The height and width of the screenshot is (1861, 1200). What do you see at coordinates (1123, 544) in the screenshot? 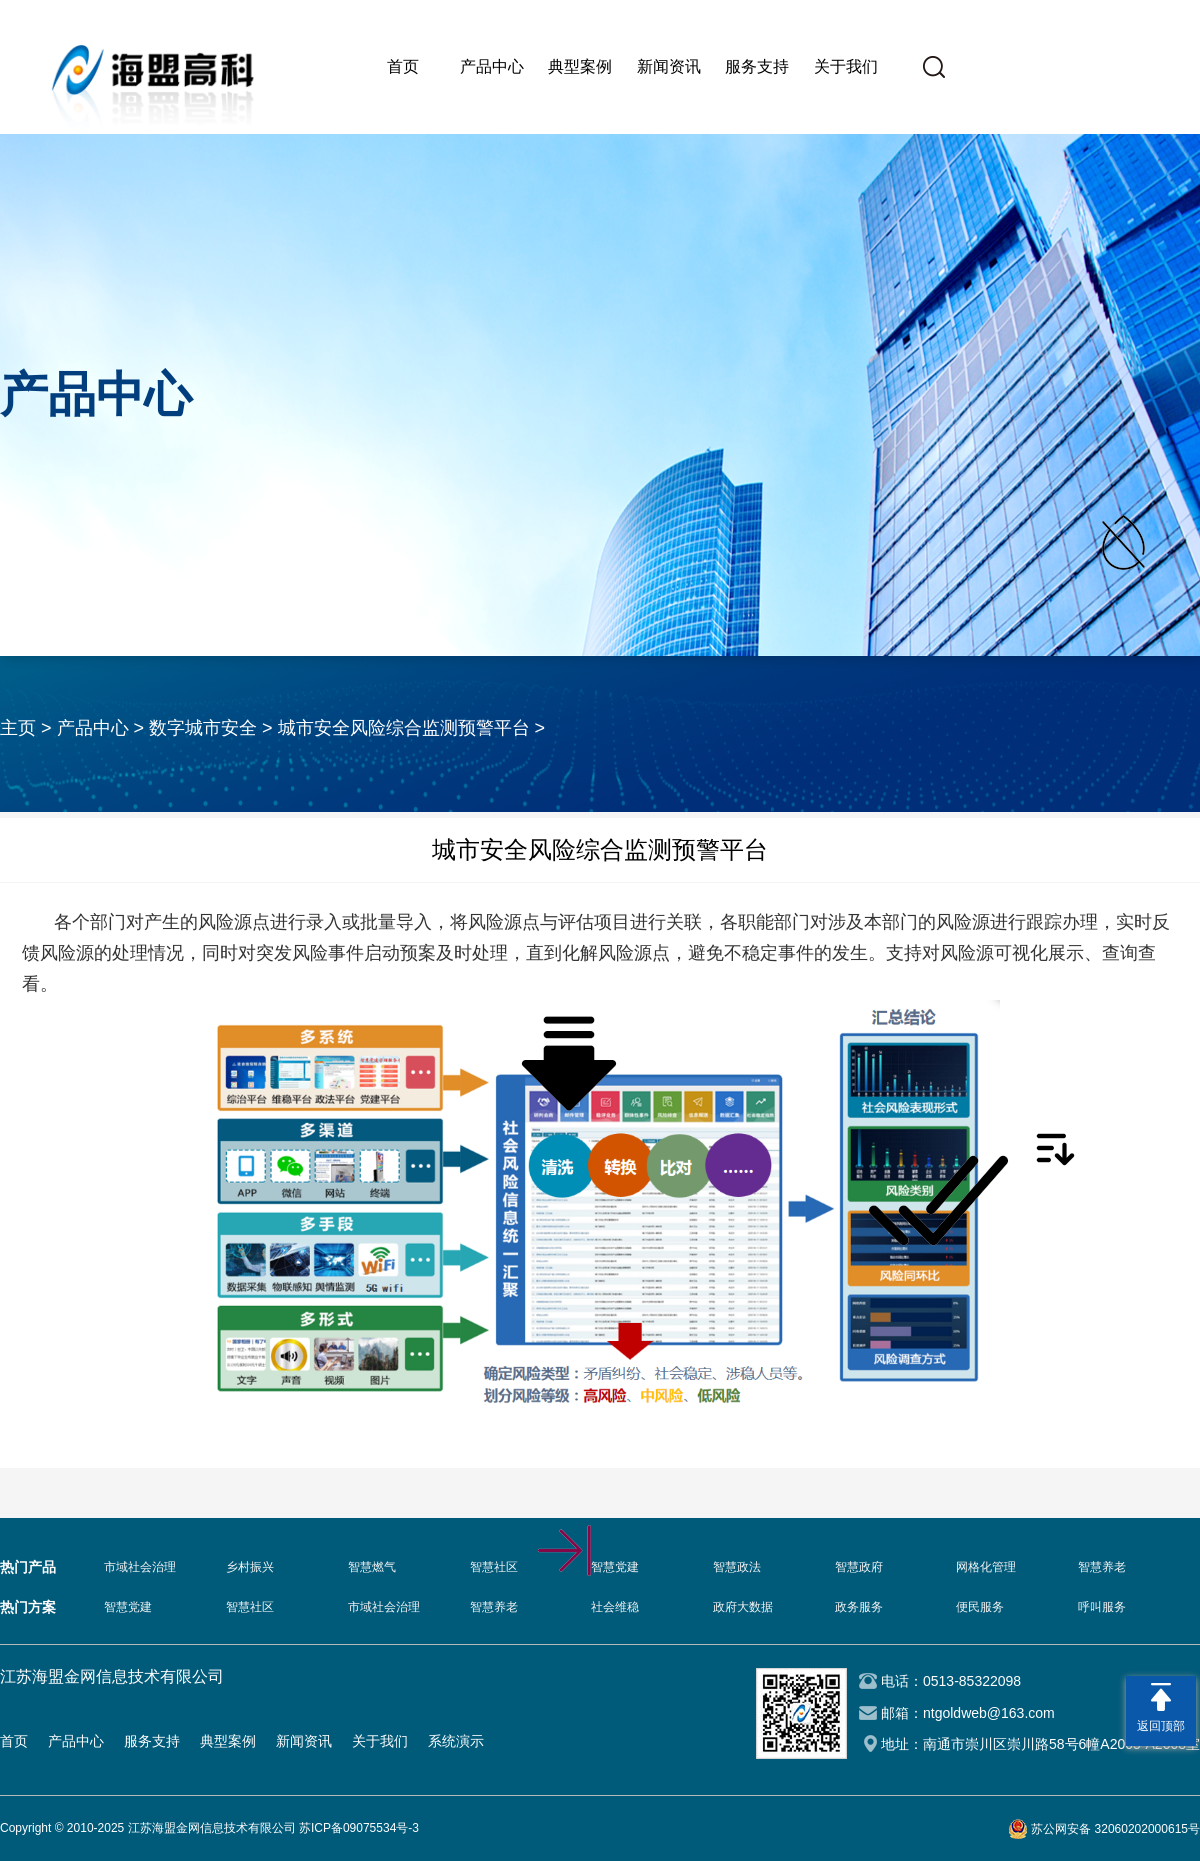
I see `disable water or liquid detection` at bounding box center [1123, 544].